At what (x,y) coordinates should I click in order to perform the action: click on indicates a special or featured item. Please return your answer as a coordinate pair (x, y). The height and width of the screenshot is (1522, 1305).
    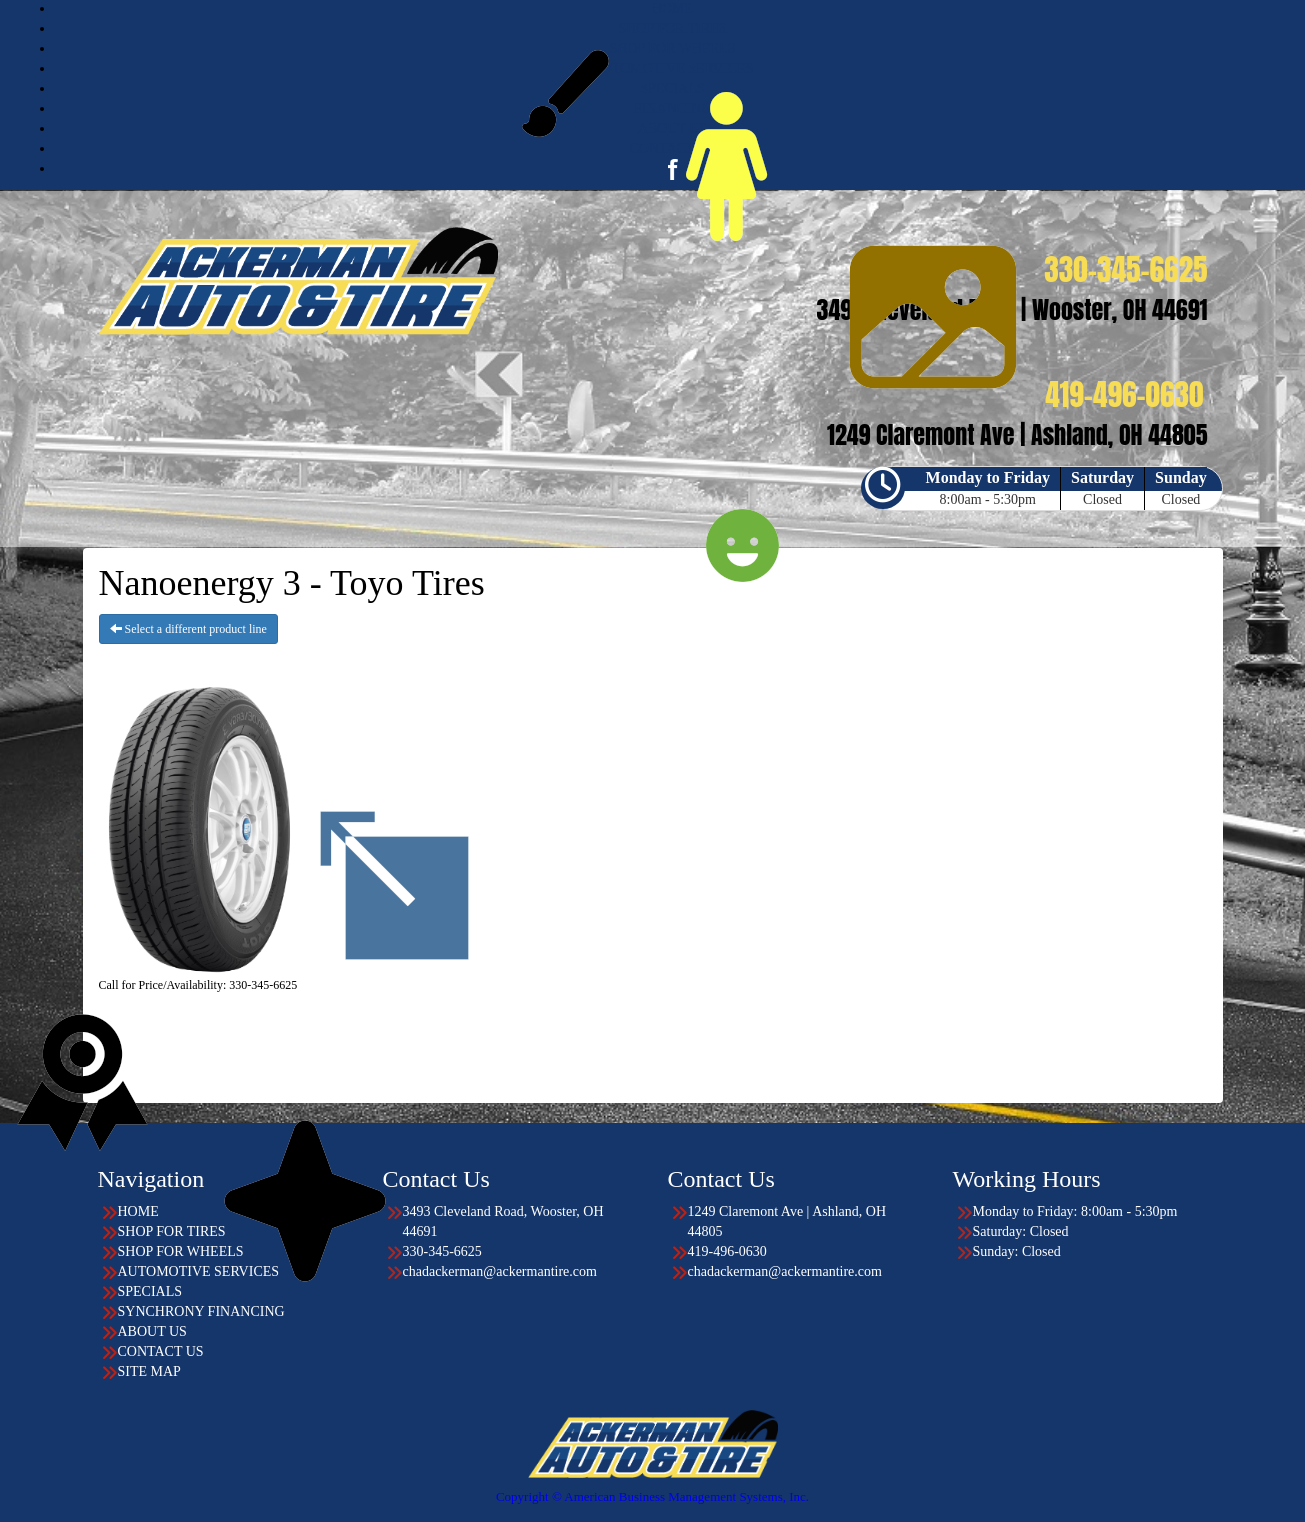
    Looking at the image, I should click on (305, 1201).